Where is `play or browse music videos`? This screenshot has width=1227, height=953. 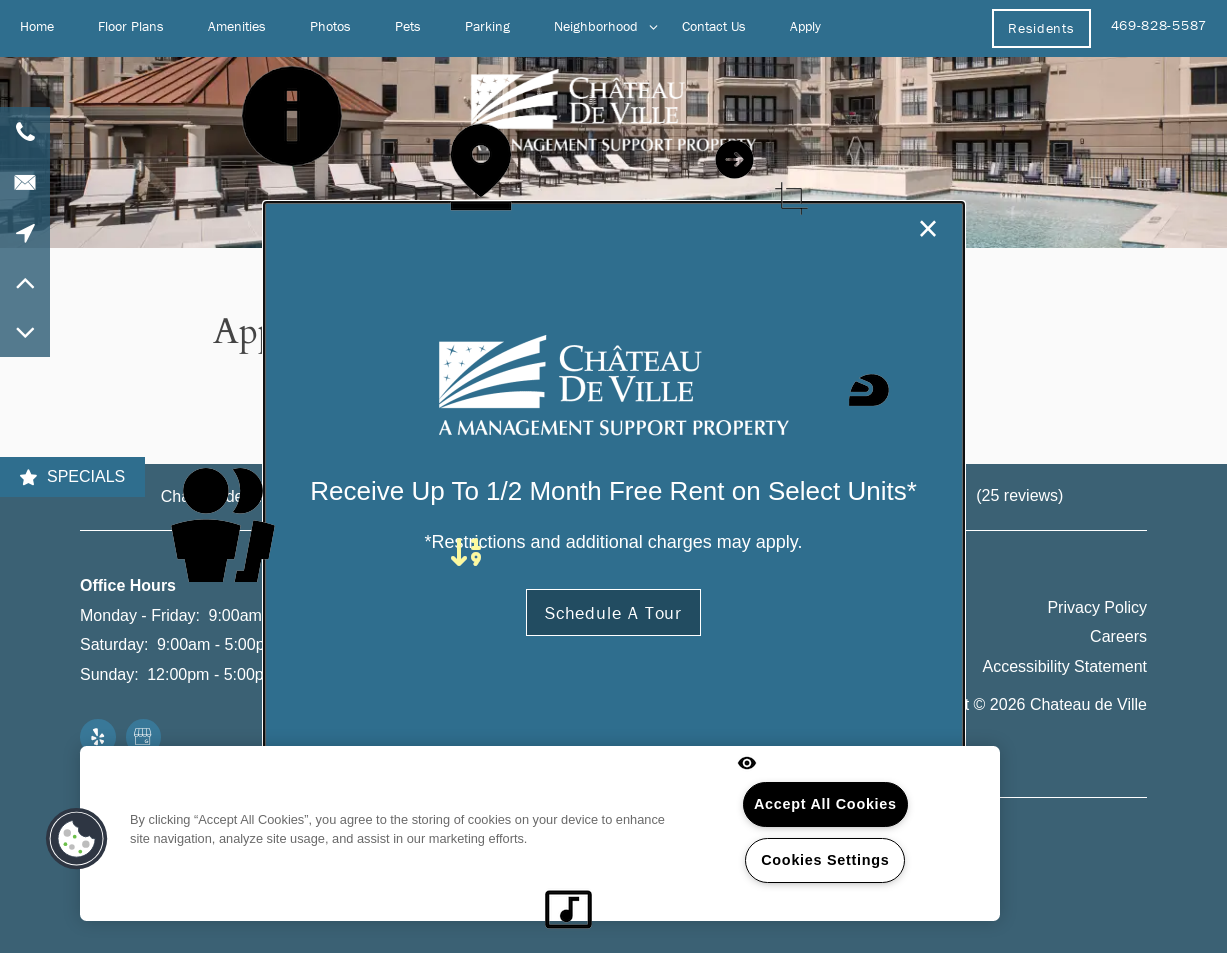
play or browse music videos is located at coordinates (568, 909).